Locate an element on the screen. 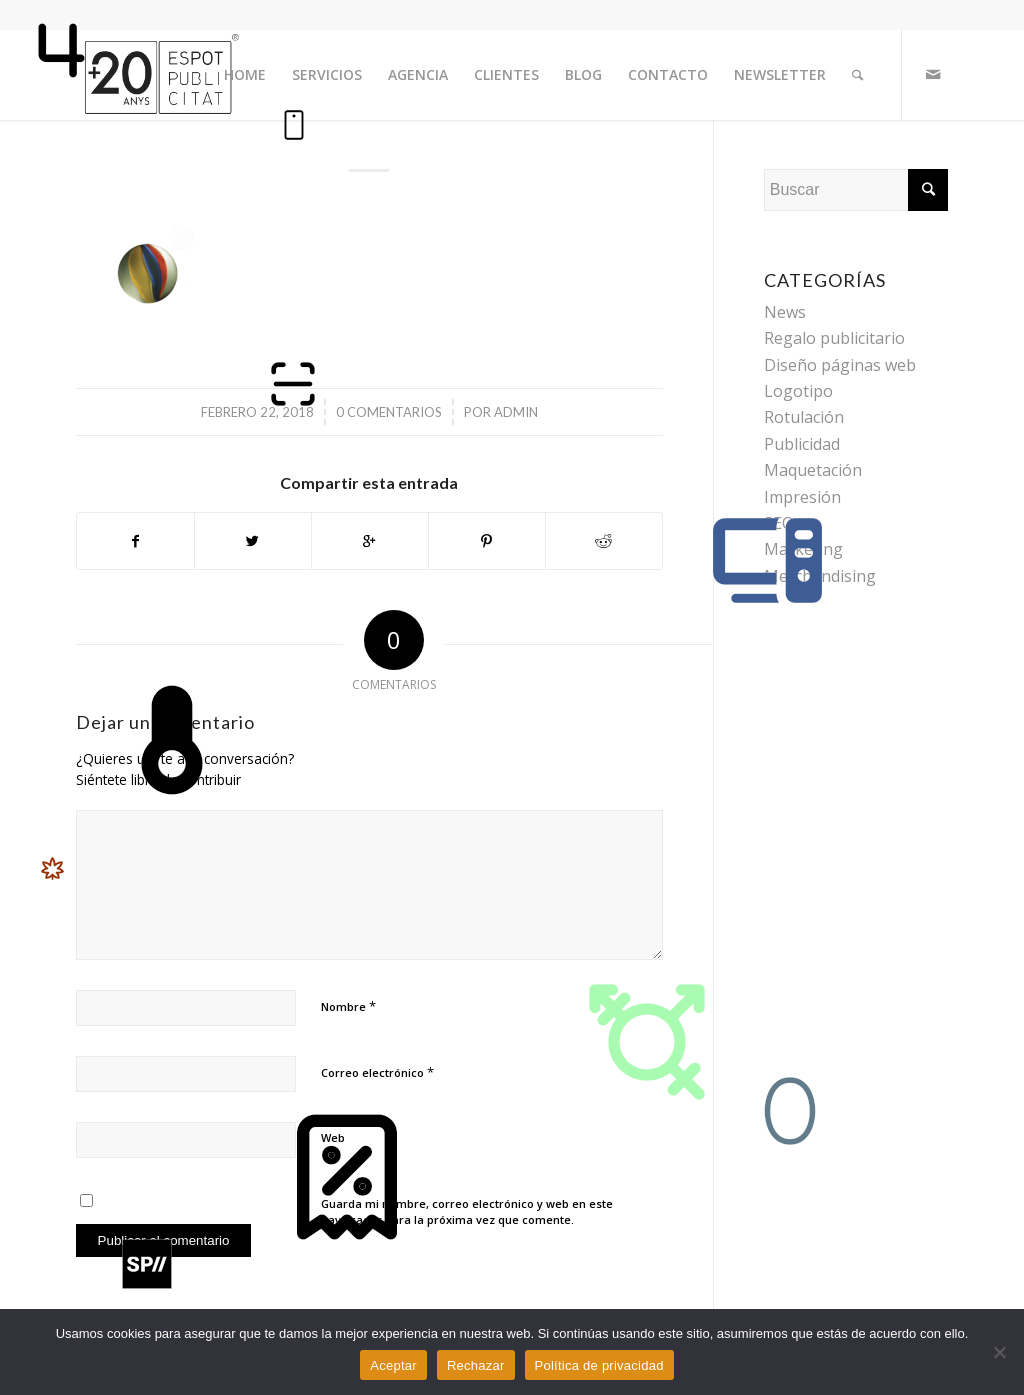 The width and height of the screenshot is (1024, 1395). indicates transgender identity option is located at coordinates (647, 1042).